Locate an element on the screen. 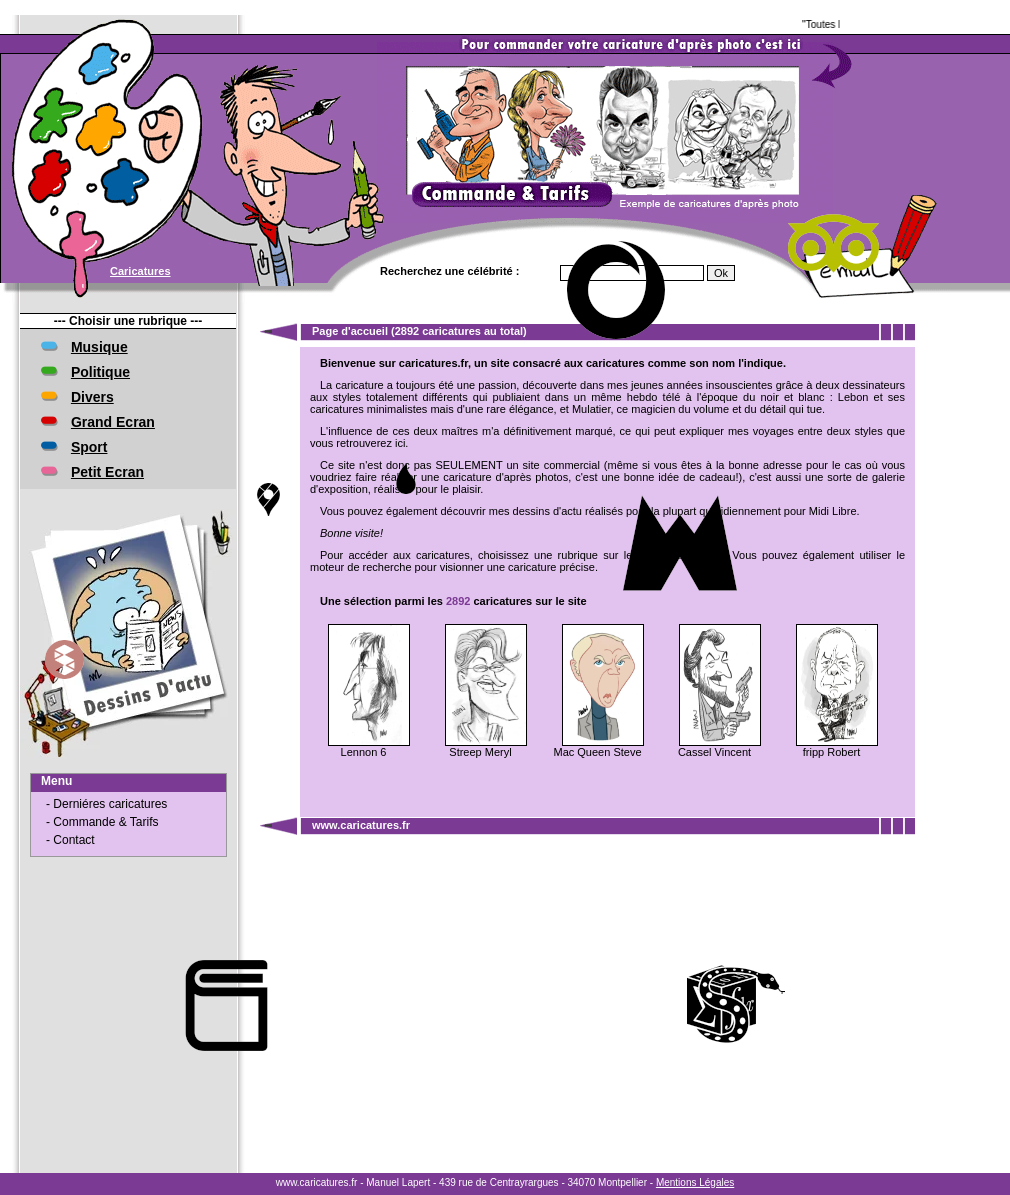 The height and width of the screenshot is (1195, 1010). open tripadvisor app is located at coordinates (833, 243).